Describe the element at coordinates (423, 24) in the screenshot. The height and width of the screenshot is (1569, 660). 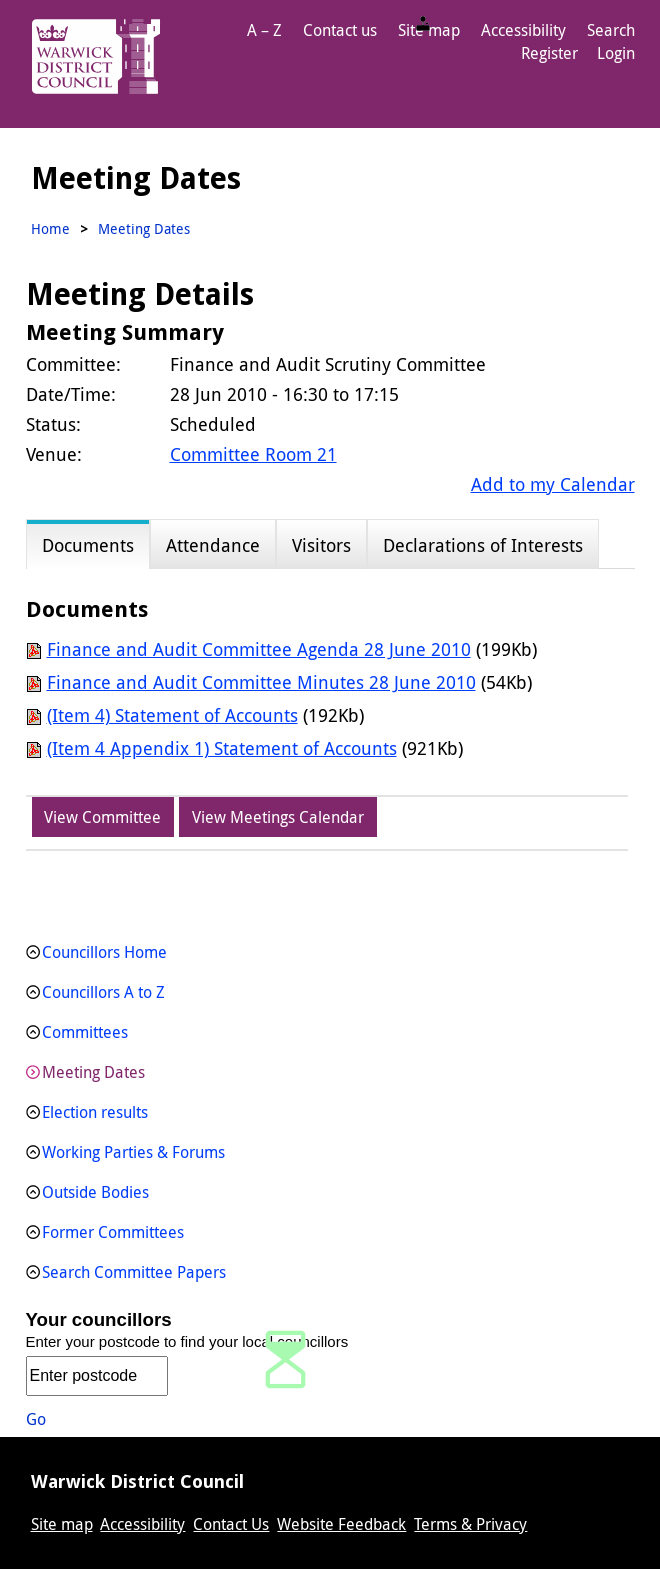
I see `access game controls or gaming settings` at that location.